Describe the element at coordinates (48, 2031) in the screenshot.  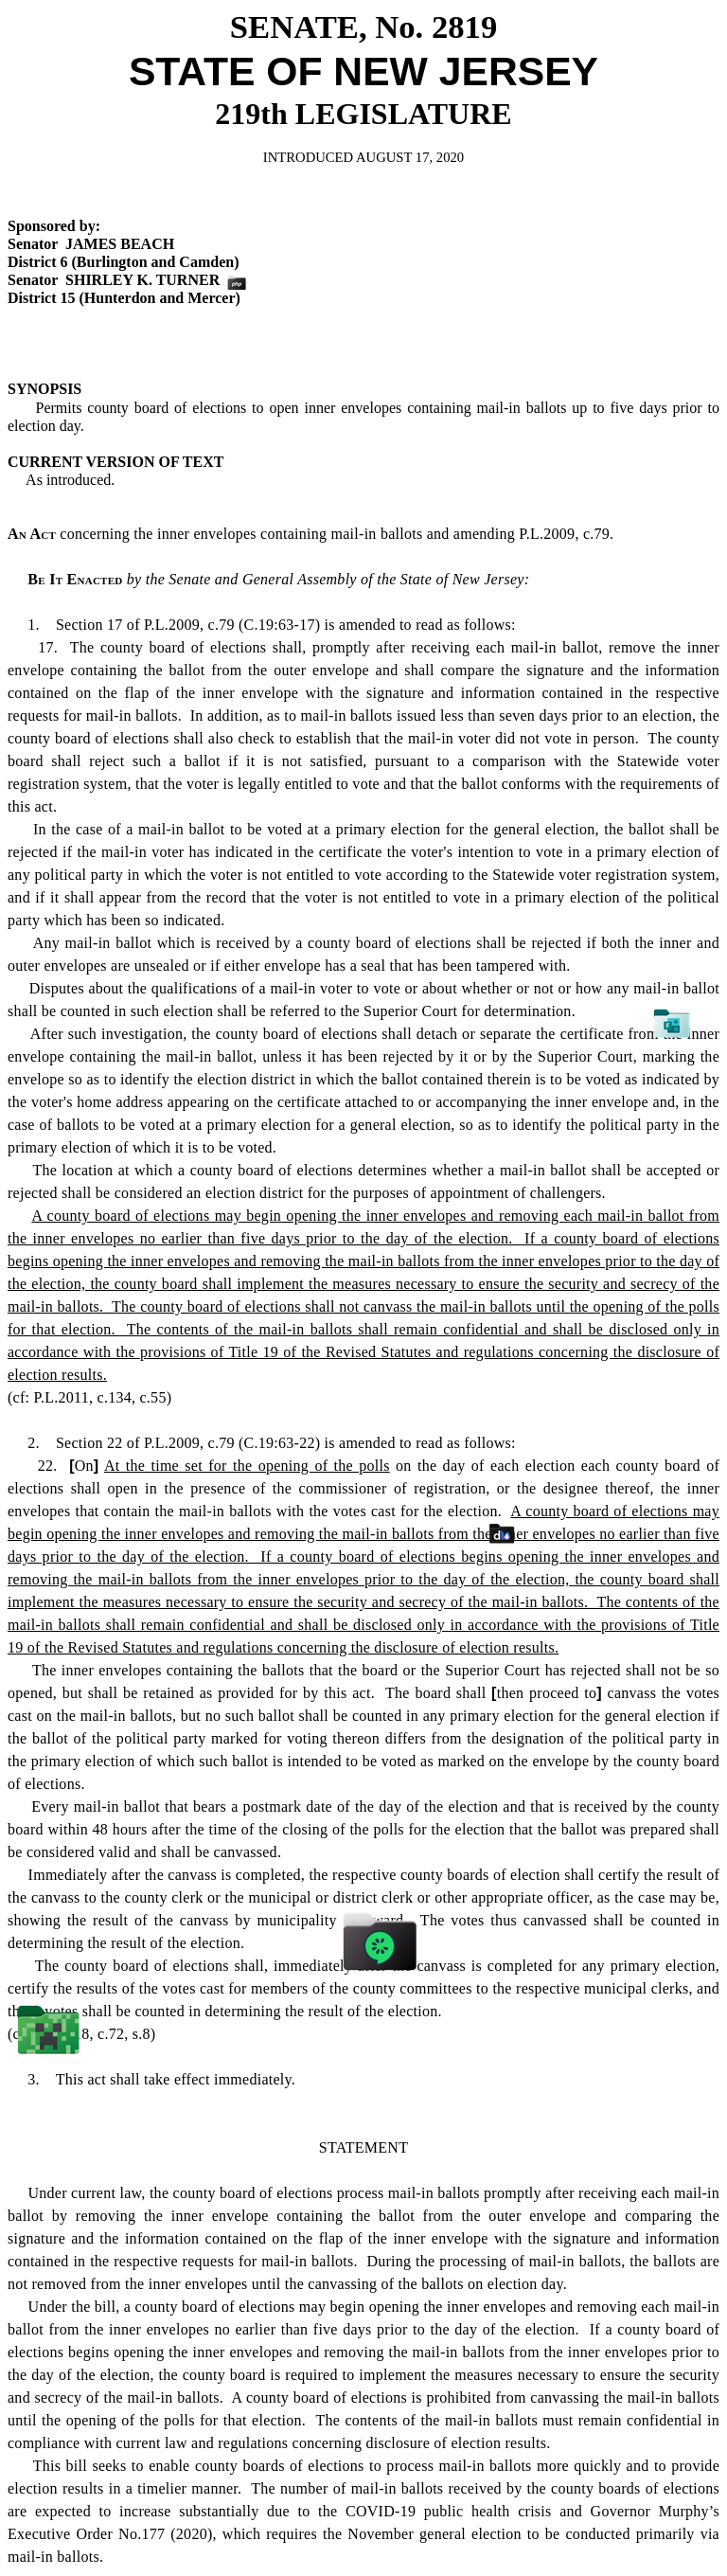
I see `open minecraft game files folder` at that location.